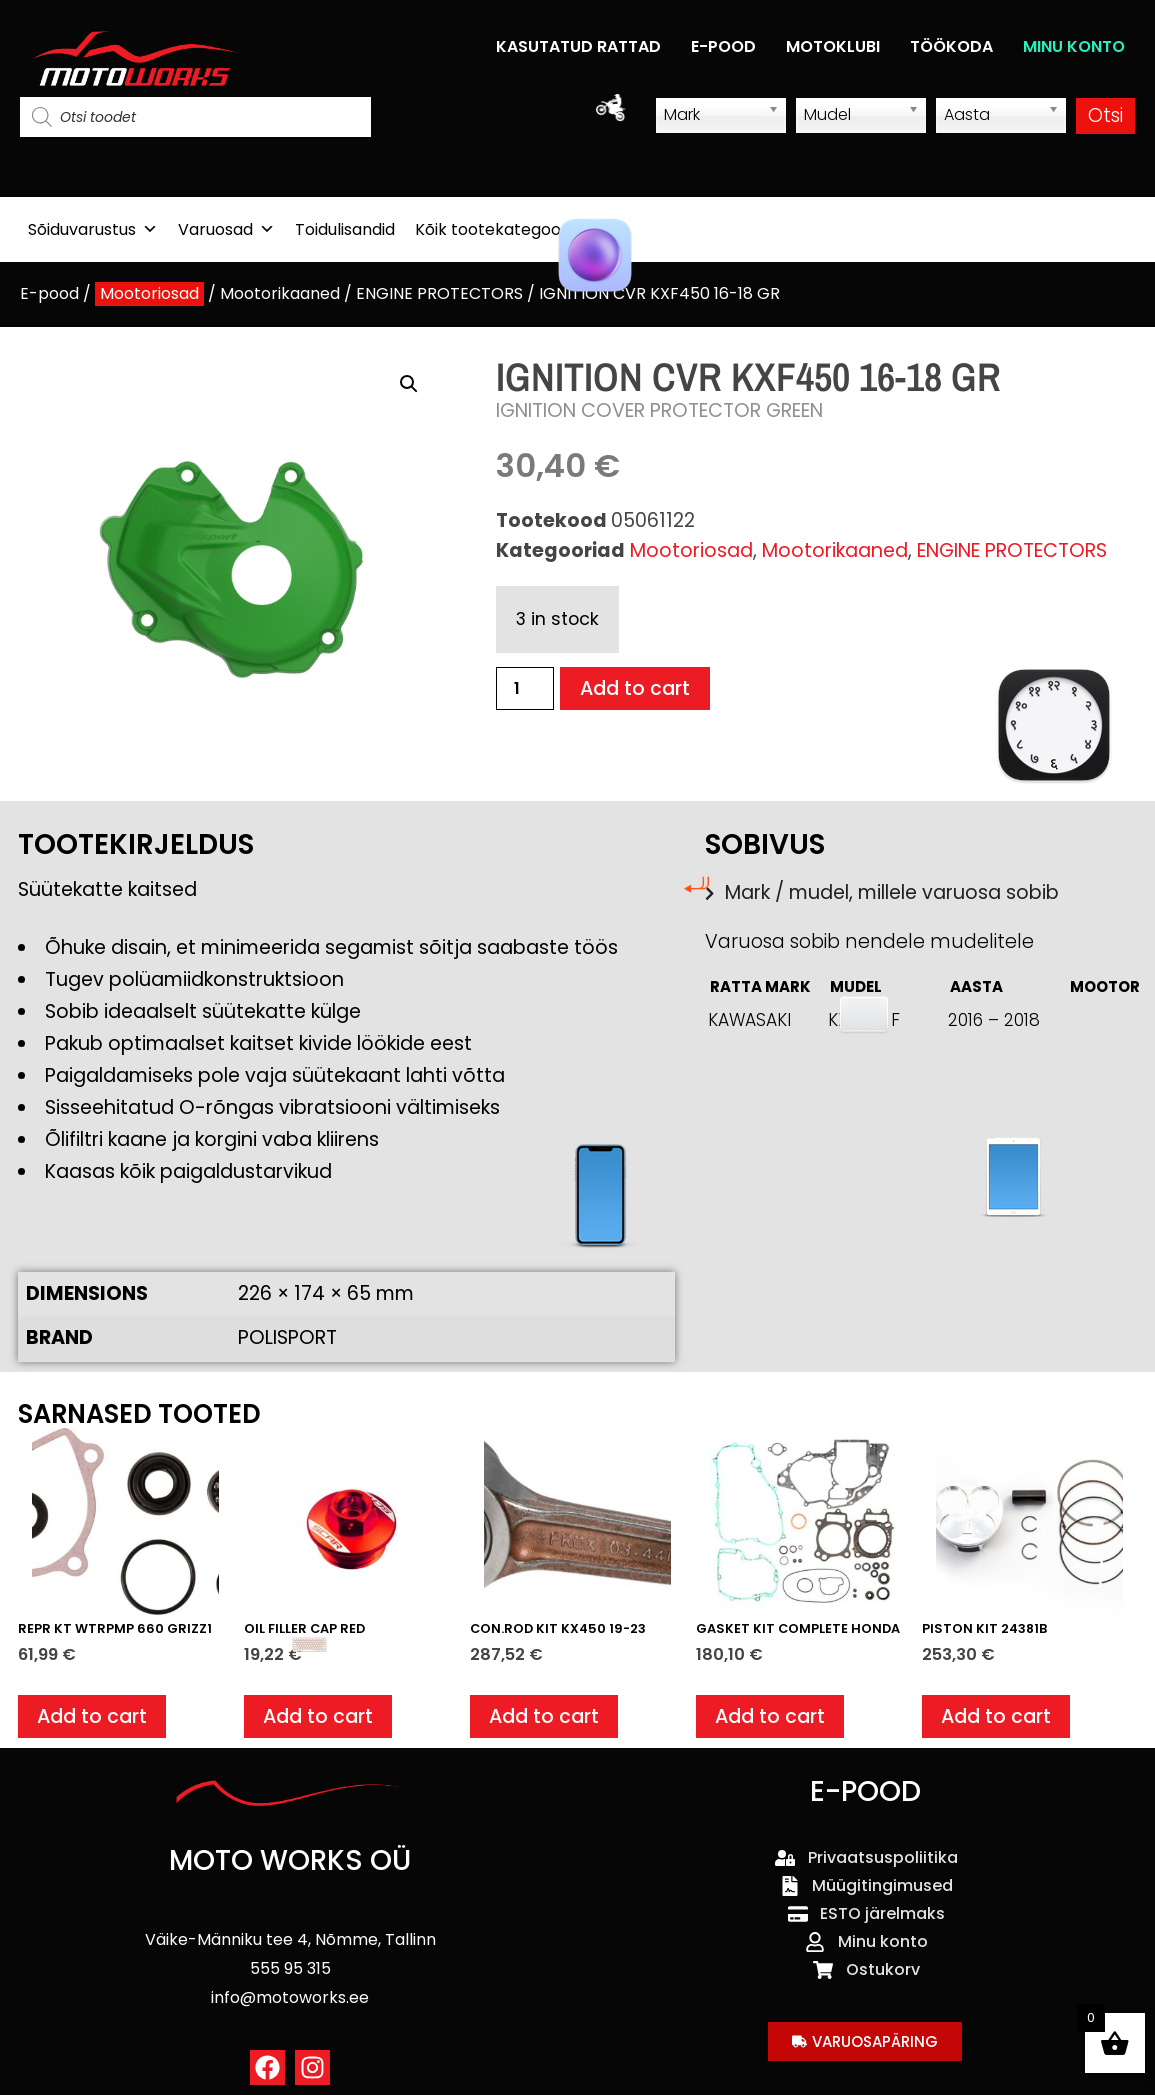 This screenshot has width=1155, height=2095. I want to click on open the clock app, so click(1054, 725).